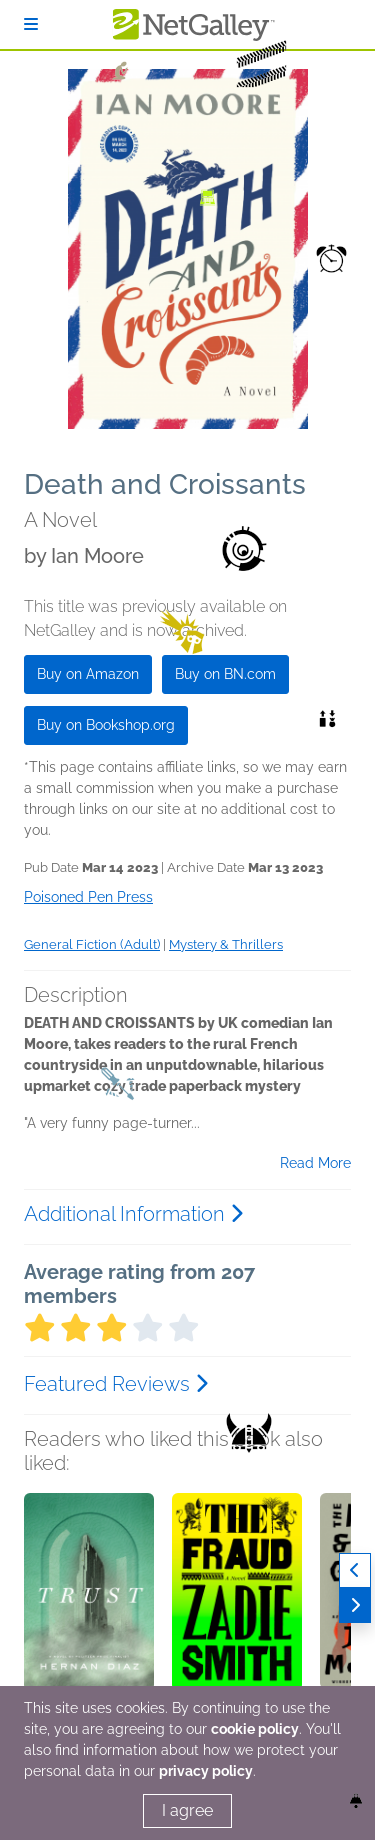  What do you see at coordinates (327, 718) in the screenshot?
I see `sell or trade a card from your inventory` at bounding box center [327, 718].